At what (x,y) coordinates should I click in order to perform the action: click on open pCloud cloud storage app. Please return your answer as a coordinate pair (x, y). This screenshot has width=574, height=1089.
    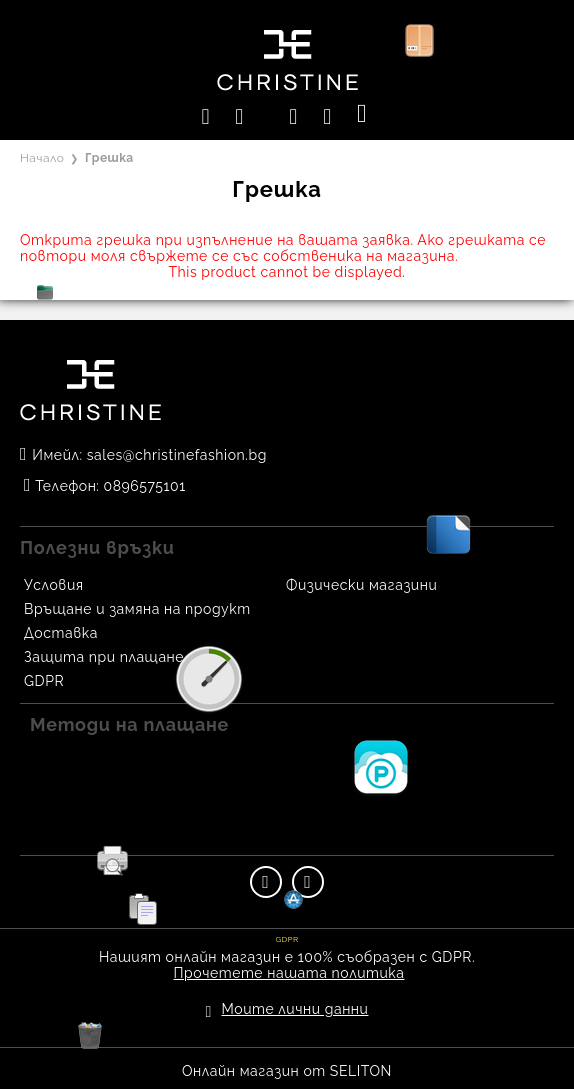
    Looking at the image, I should click on (381, 767).